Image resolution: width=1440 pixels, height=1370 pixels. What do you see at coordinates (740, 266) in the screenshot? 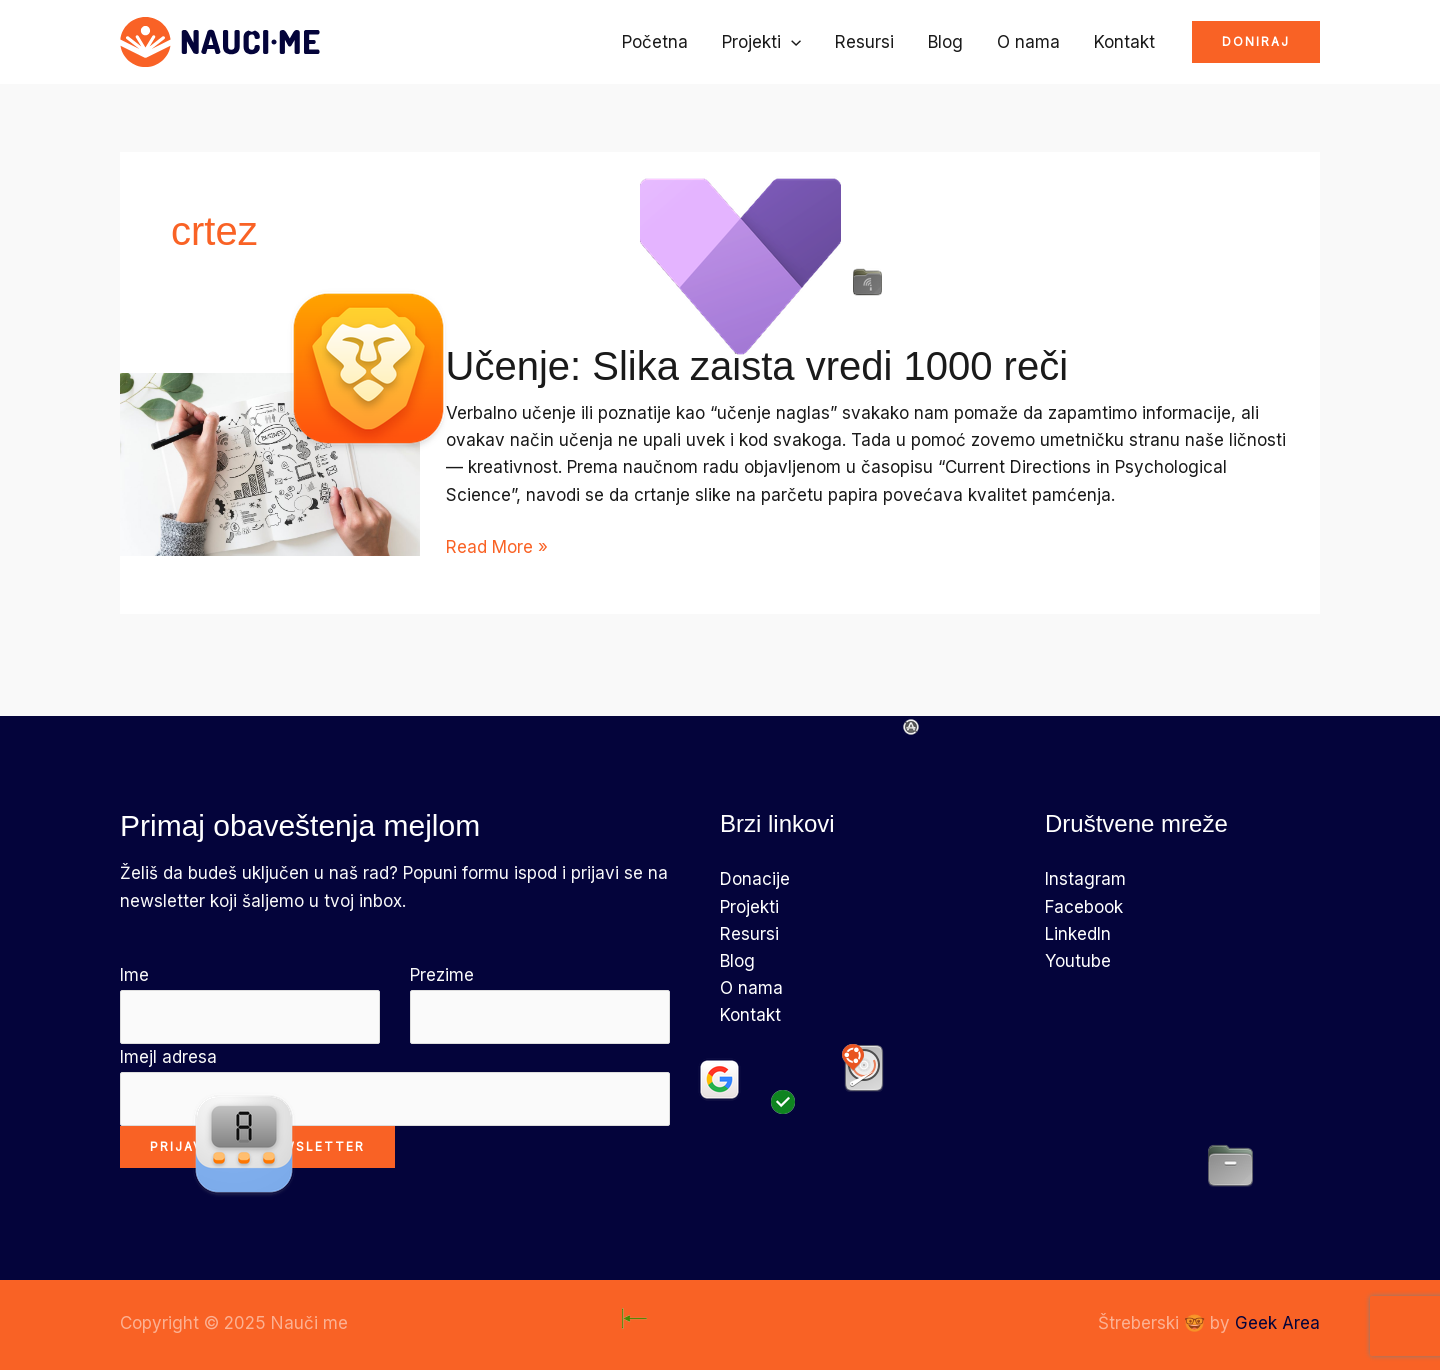
I see `open Microsoft Kaizala service app` at bounding box center [740, 266].